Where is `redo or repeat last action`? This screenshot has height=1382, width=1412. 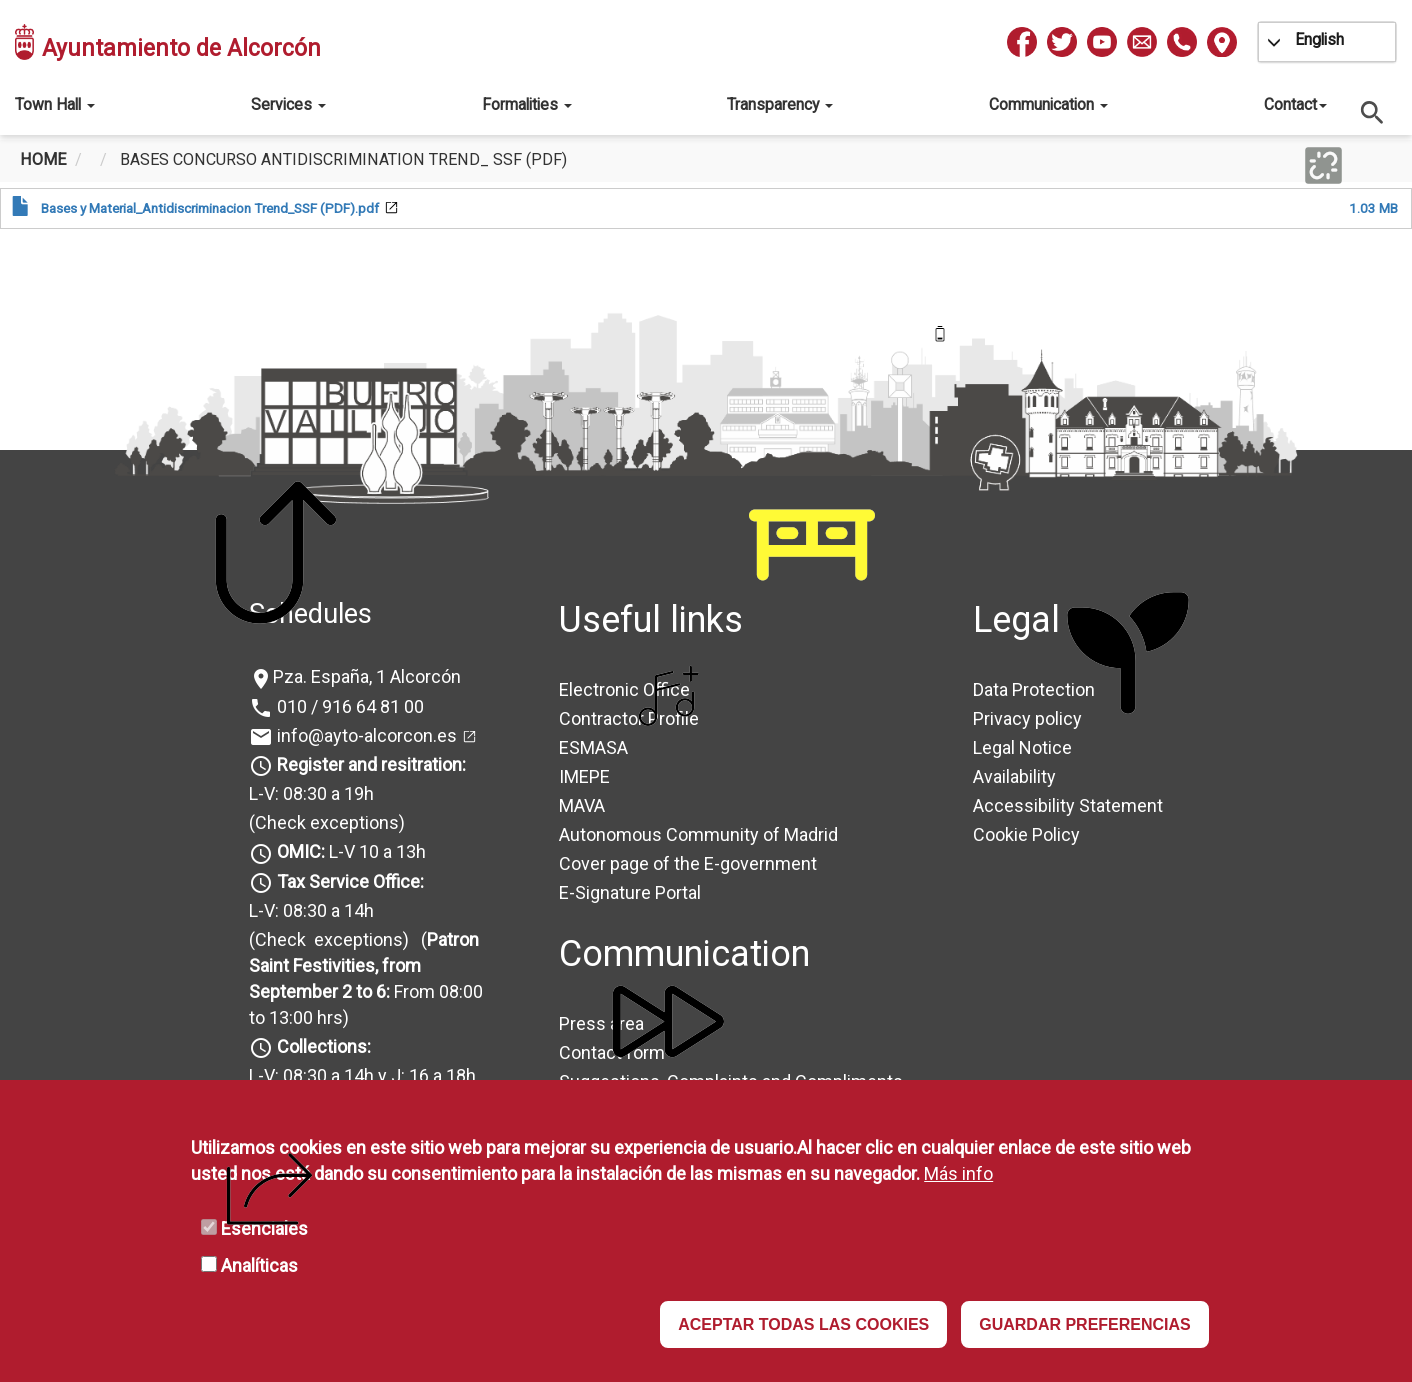 redo or repeat last action is located at coordinates (270, 552).